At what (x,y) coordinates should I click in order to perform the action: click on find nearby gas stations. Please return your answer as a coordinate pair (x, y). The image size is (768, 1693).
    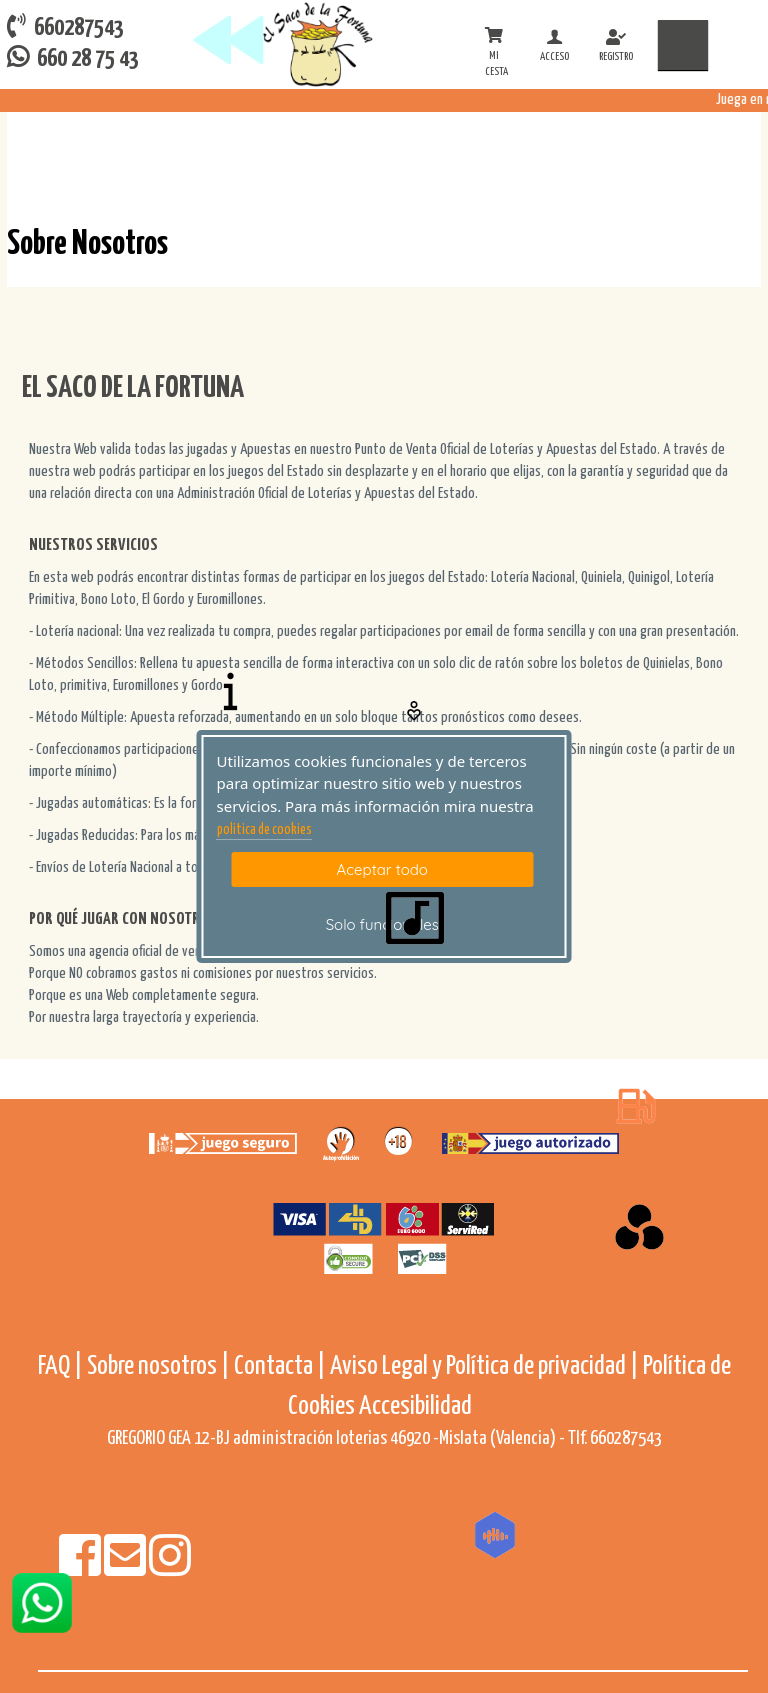
    Looking at the image, I should click on (636, 1106).